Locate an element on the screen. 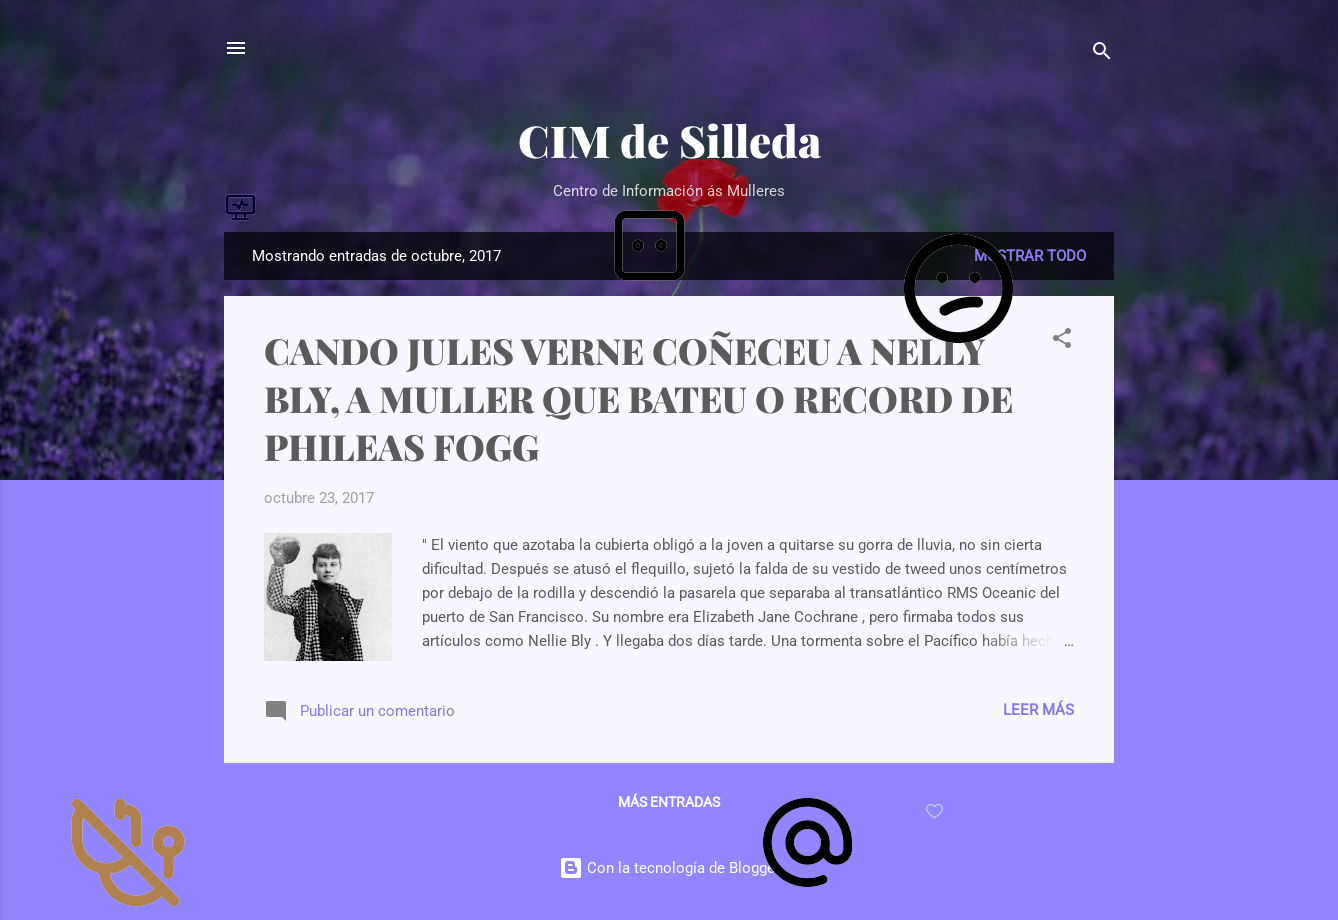 The height and width of the screenshot is (920, 1338). mention a user in a post or comment is located at coordinates (807, 842).